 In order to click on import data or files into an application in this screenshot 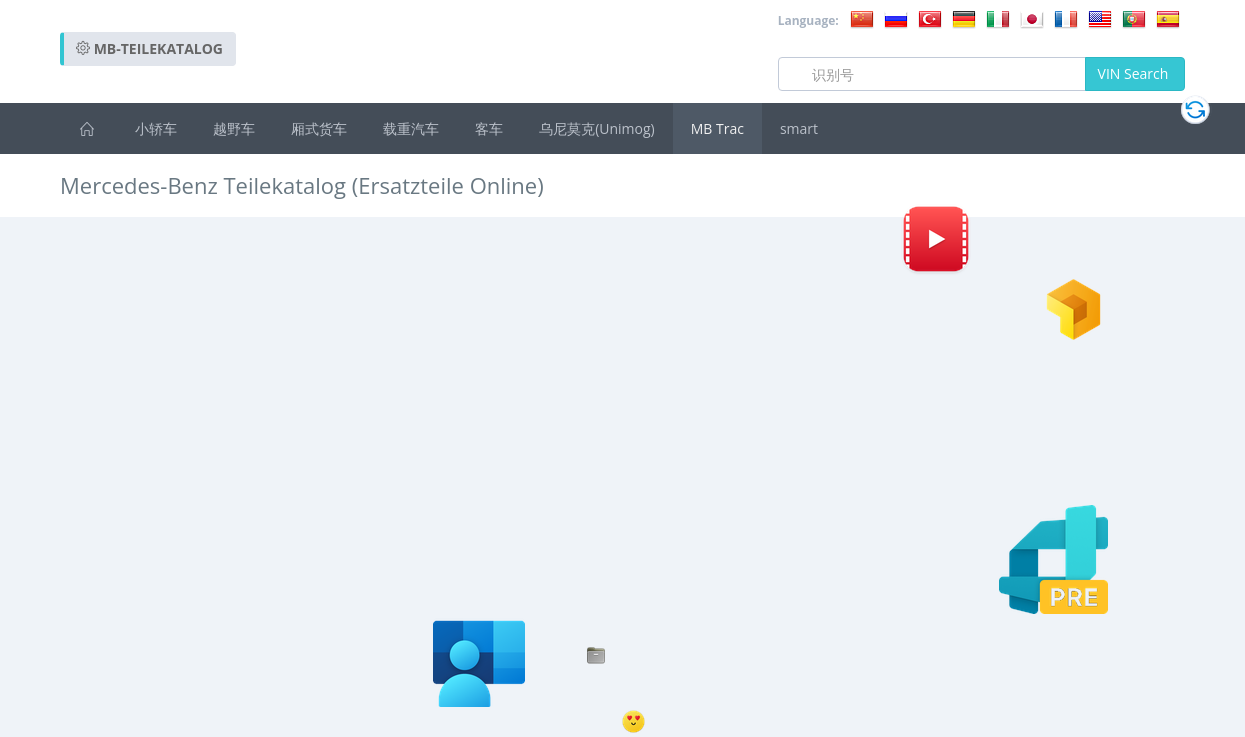, I will do `click(1073, 309)`.